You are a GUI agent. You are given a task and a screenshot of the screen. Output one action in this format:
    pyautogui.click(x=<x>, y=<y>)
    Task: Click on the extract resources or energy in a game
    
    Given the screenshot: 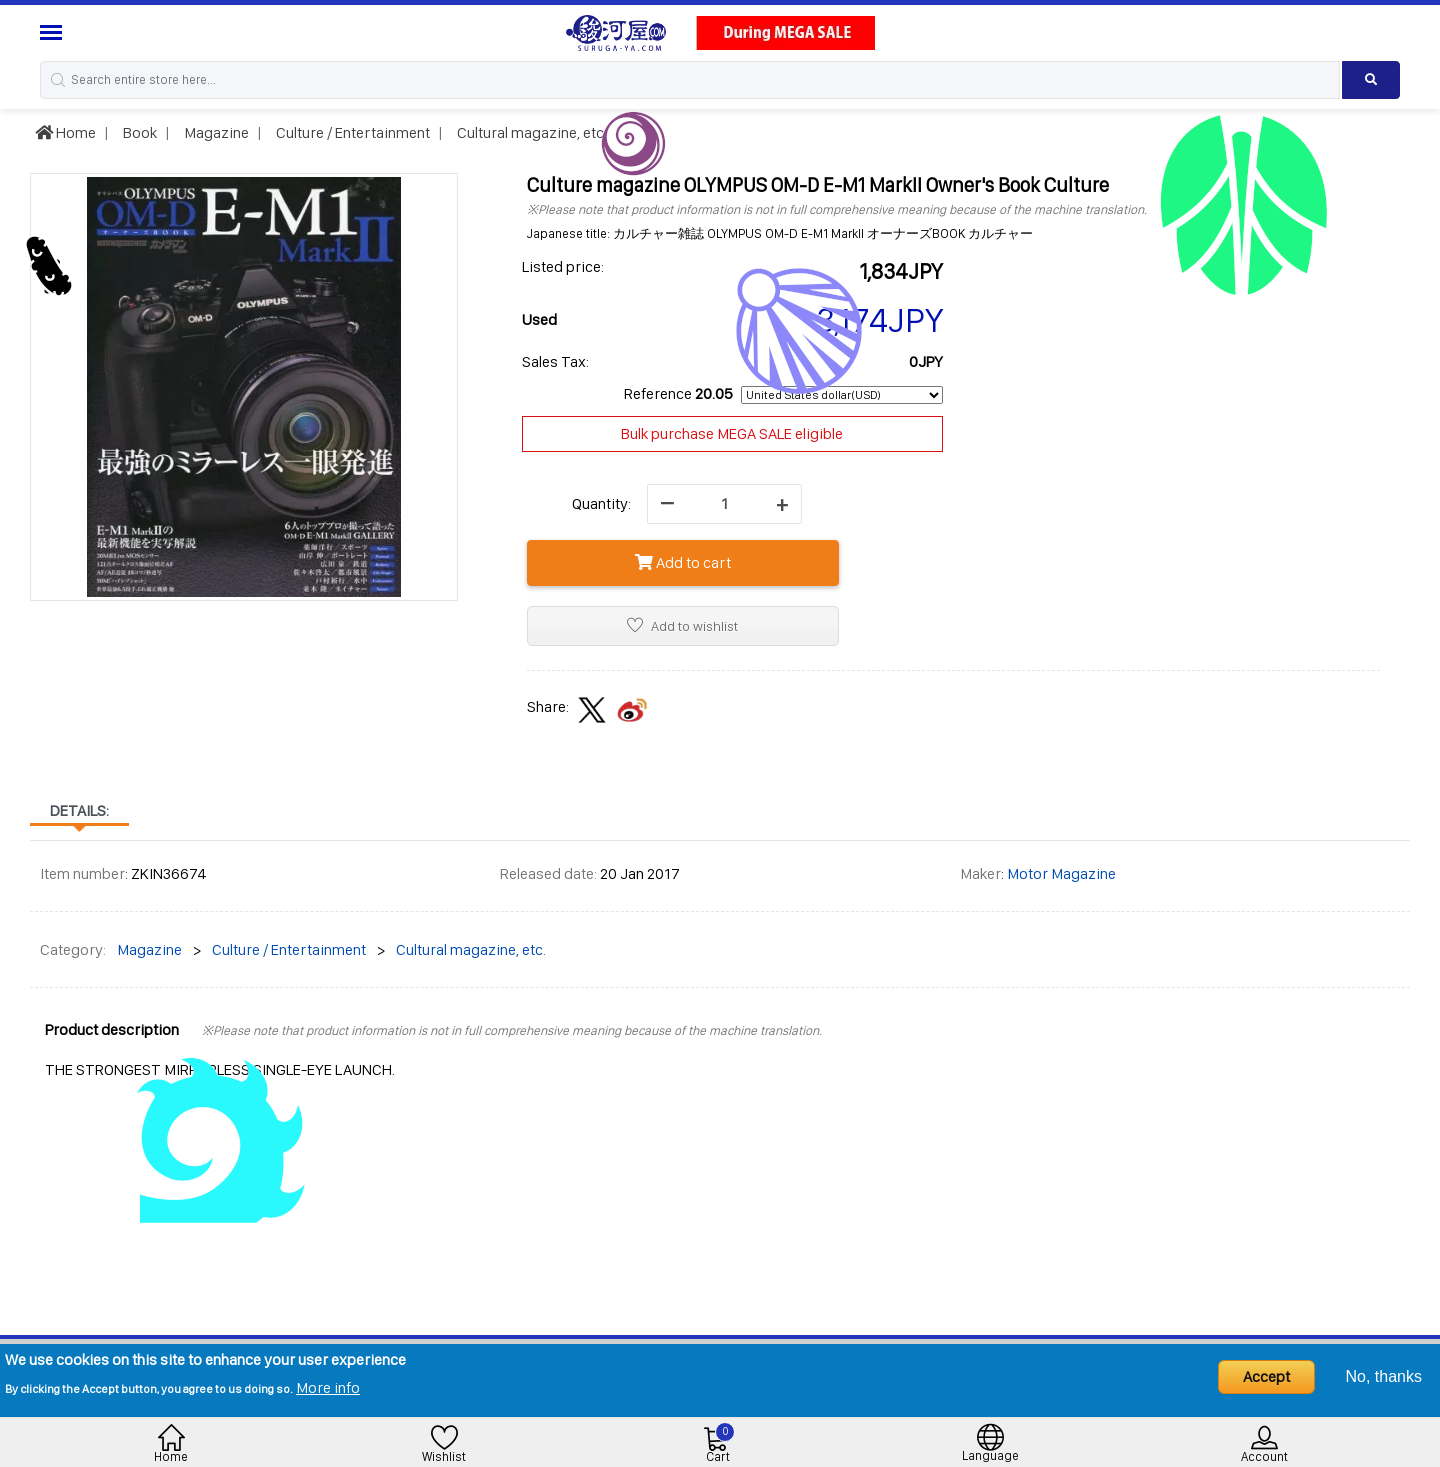 What is the action you would take?
    pyautogui.click(x=799, y=331)
    